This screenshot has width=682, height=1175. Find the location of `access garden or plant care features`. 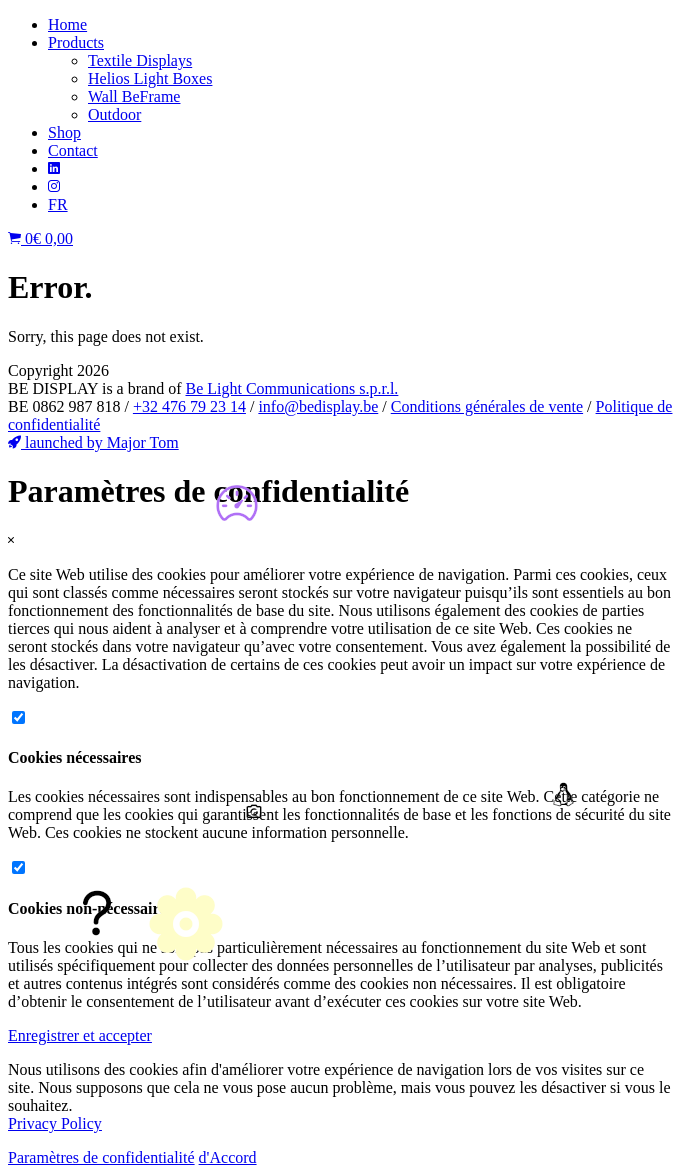

access garden or plant care features is located at coordinates (186, 924).